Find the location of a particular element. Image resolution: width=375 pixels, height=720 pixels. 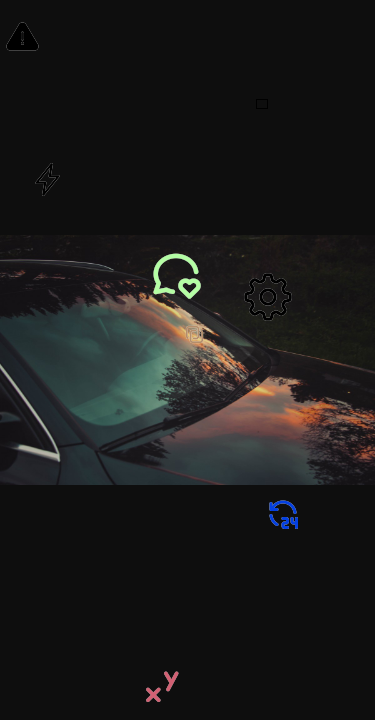

crop image to 3:2 aspect ratio is located at coordinates (262, 104).